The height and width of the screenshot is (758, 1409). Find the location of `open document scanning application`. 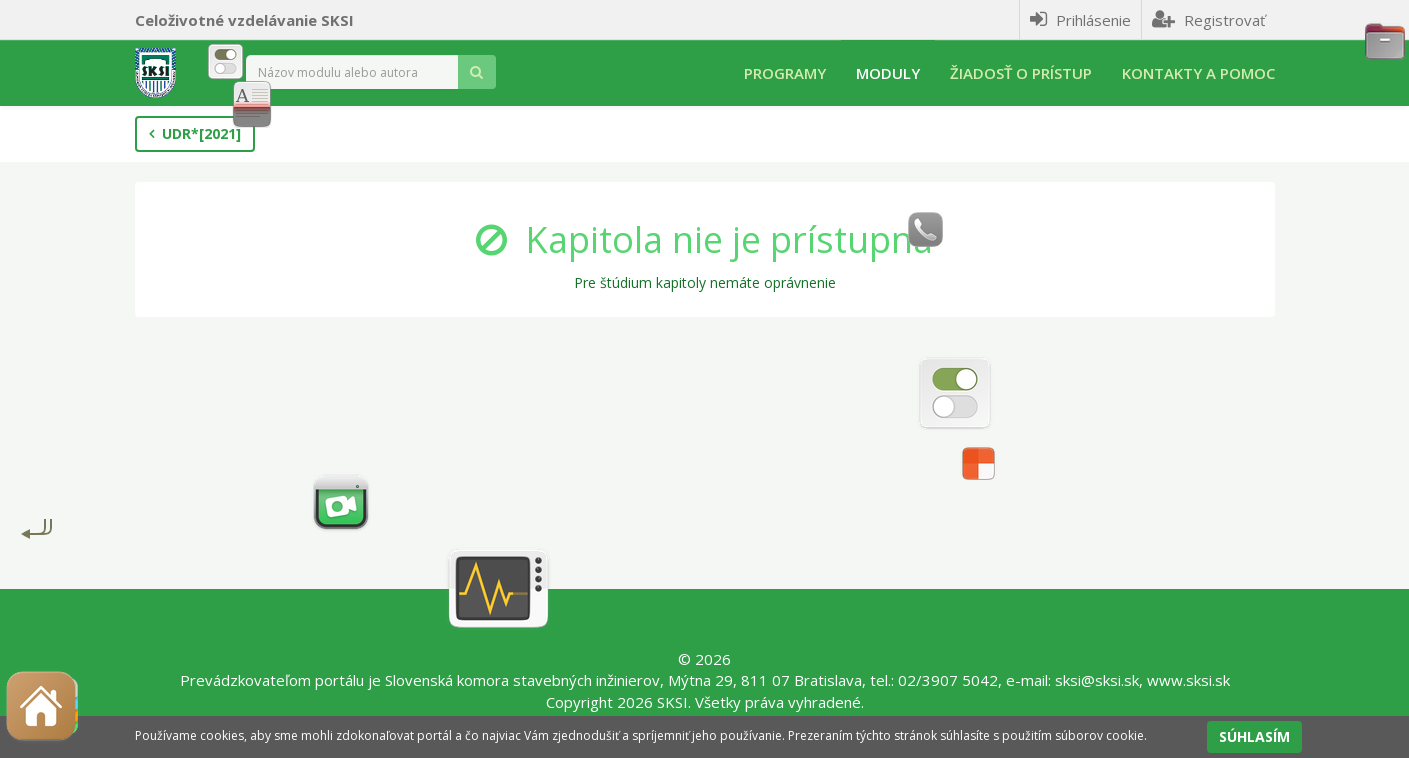

open document scanning application is located at coordinates (252, 104).